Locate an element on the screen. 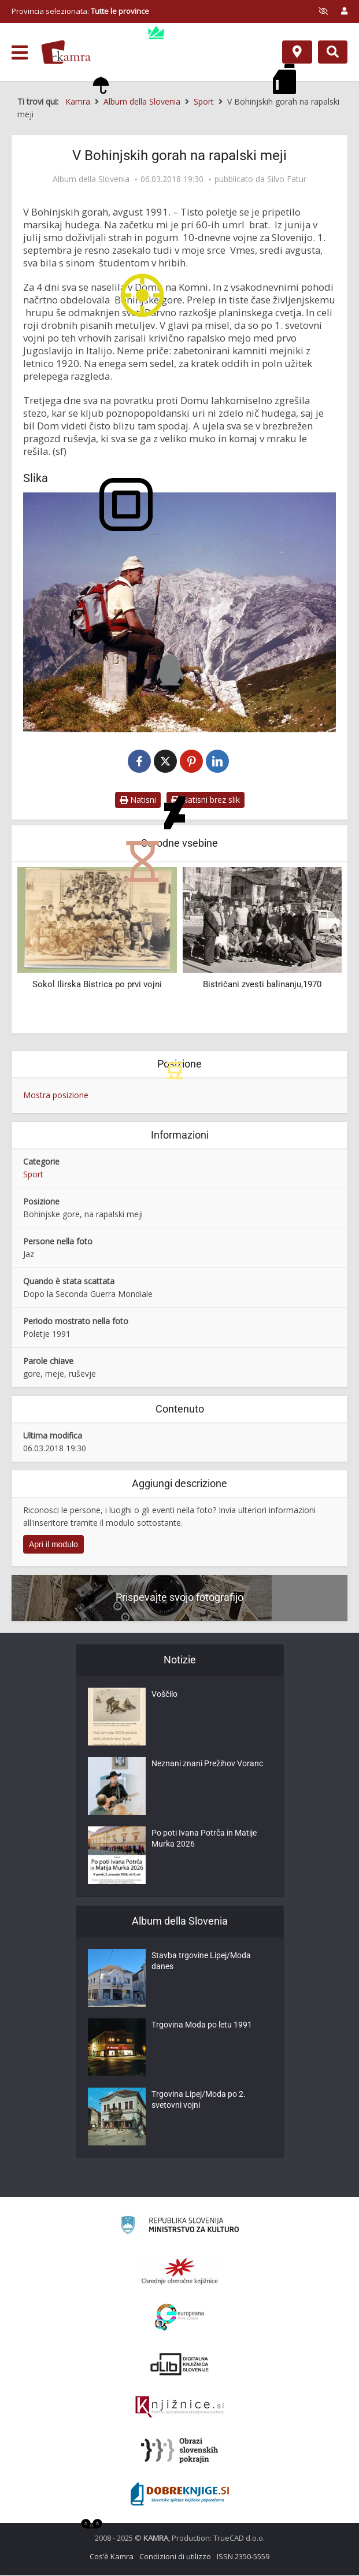 This screenshot has height=2576, width=359. access voicemail messages is located at coordinates (91, 2524).